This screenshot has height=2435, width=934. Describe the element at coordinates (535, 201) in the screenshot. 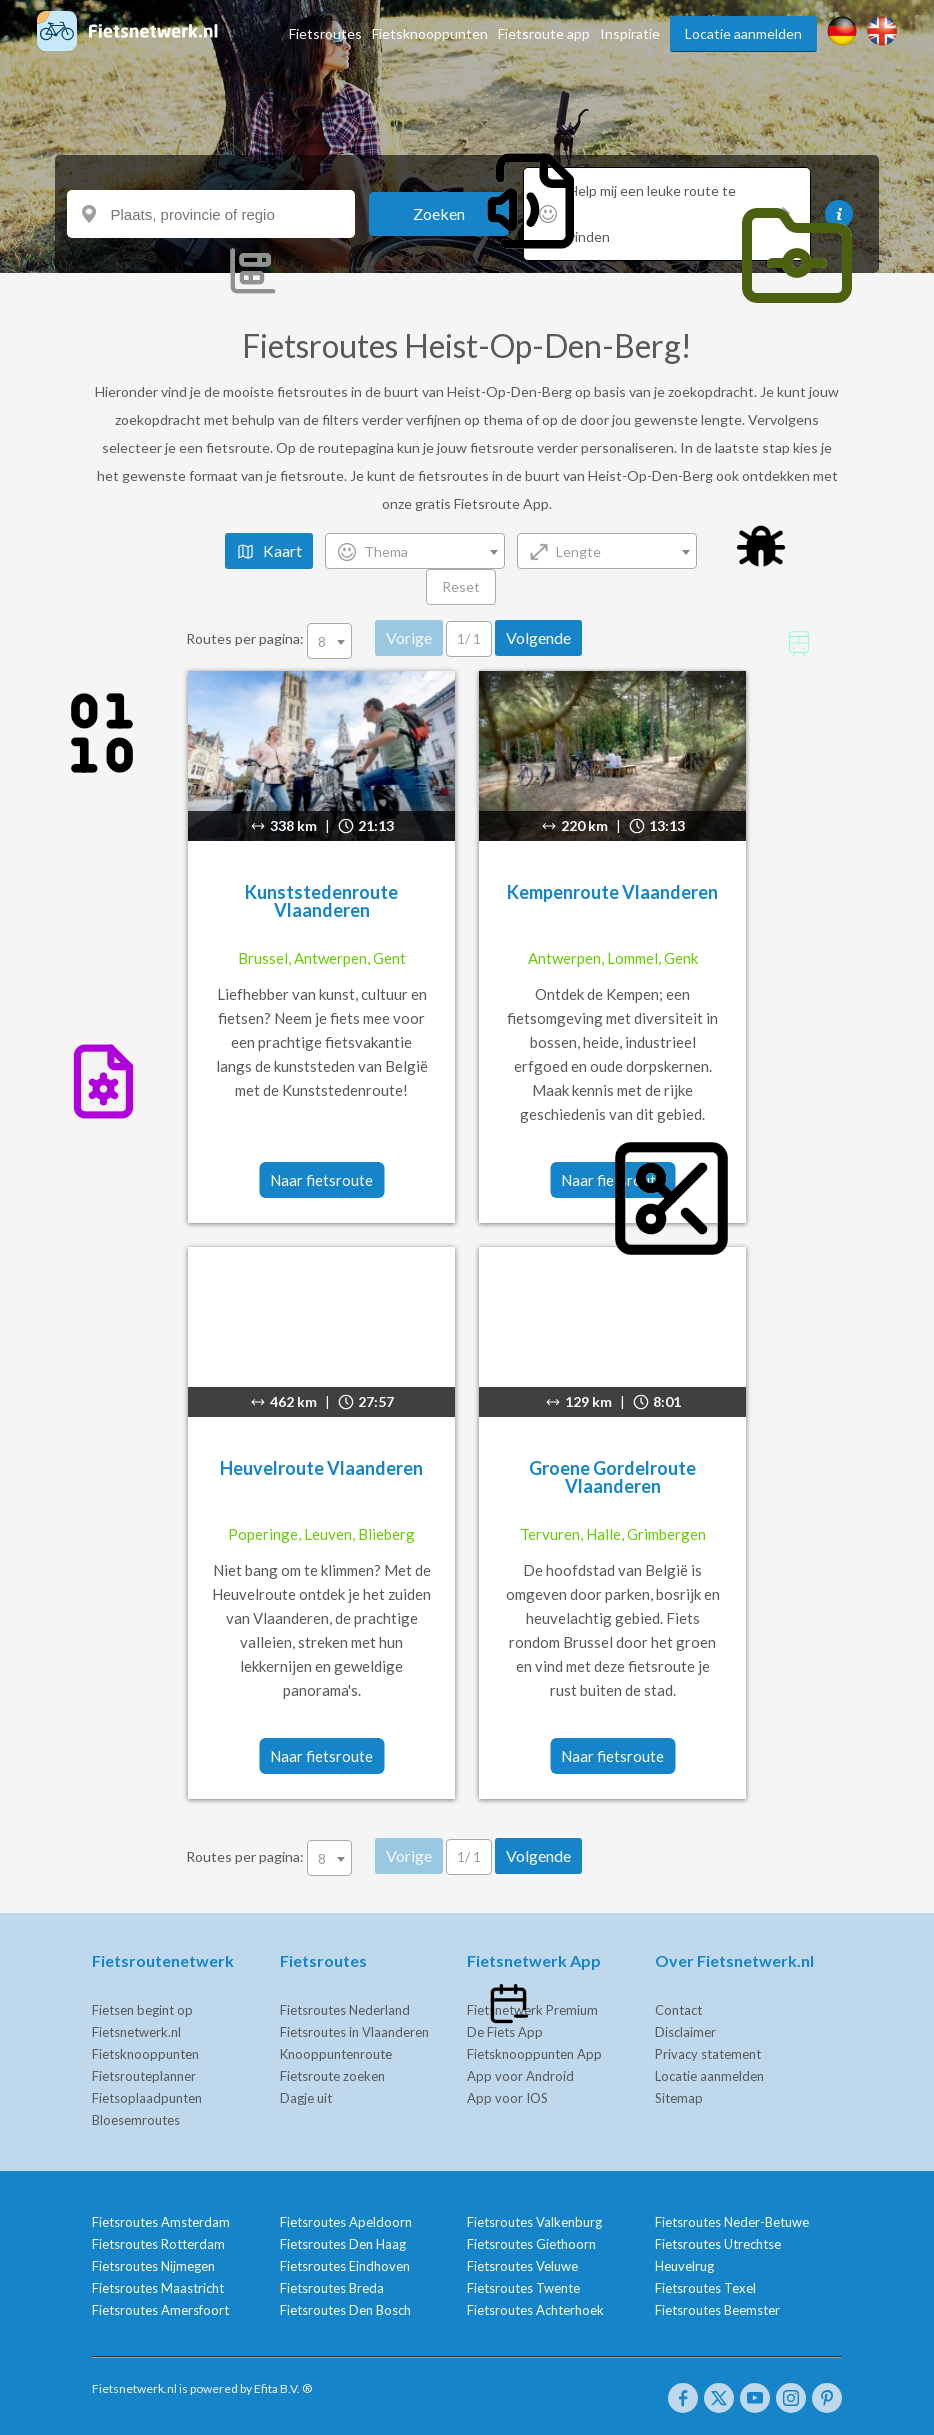

I see `open audio file` at that location.